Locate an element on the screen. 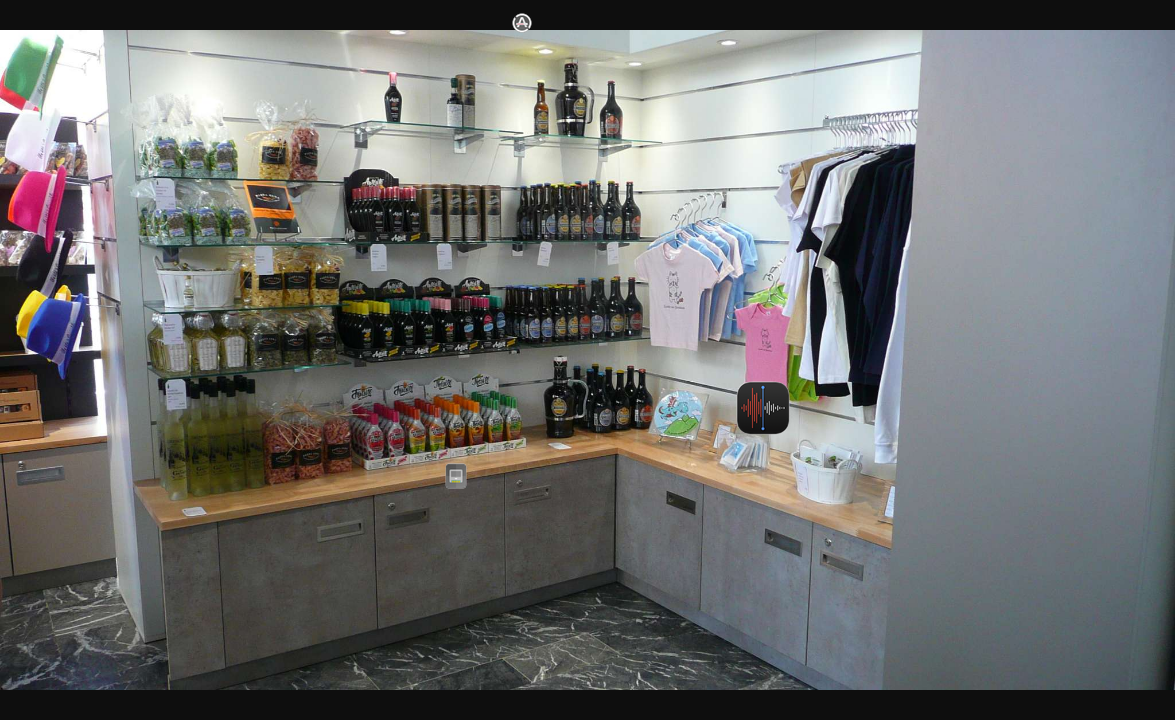  nintendo 64 game ROM file is located at coordinates (456, 476).